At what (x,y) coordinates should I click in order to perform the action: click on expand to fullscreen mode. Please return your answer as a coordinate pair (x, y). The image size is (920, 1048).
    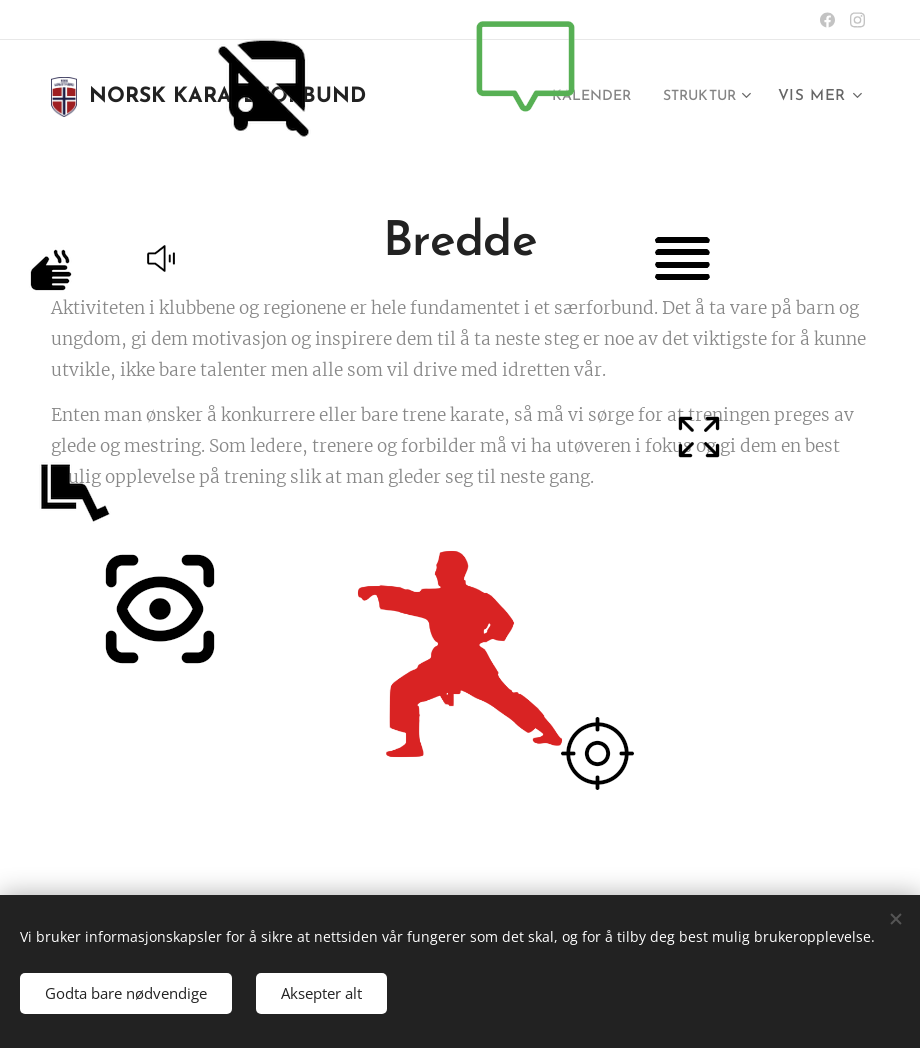
    Looking at the image, I should click on (699, 437).